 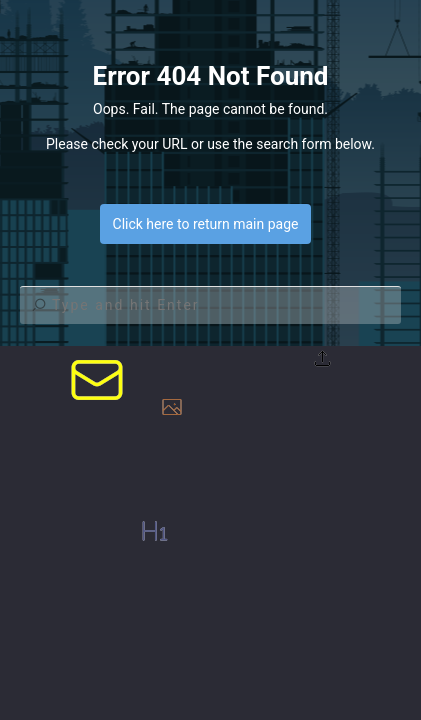 I want to click on view or browse photos, so click(x=172, y=407).